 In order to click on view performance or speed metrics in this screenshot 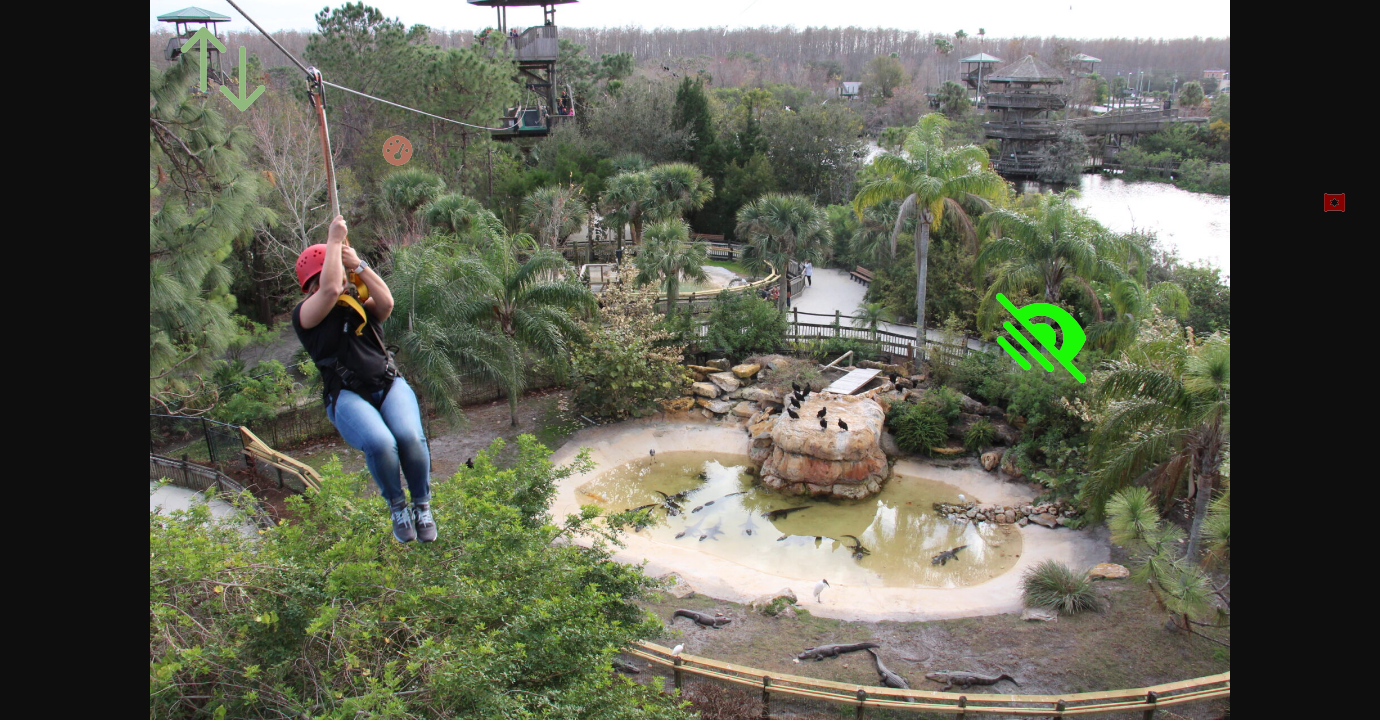, I will do `click(397, 150)`.